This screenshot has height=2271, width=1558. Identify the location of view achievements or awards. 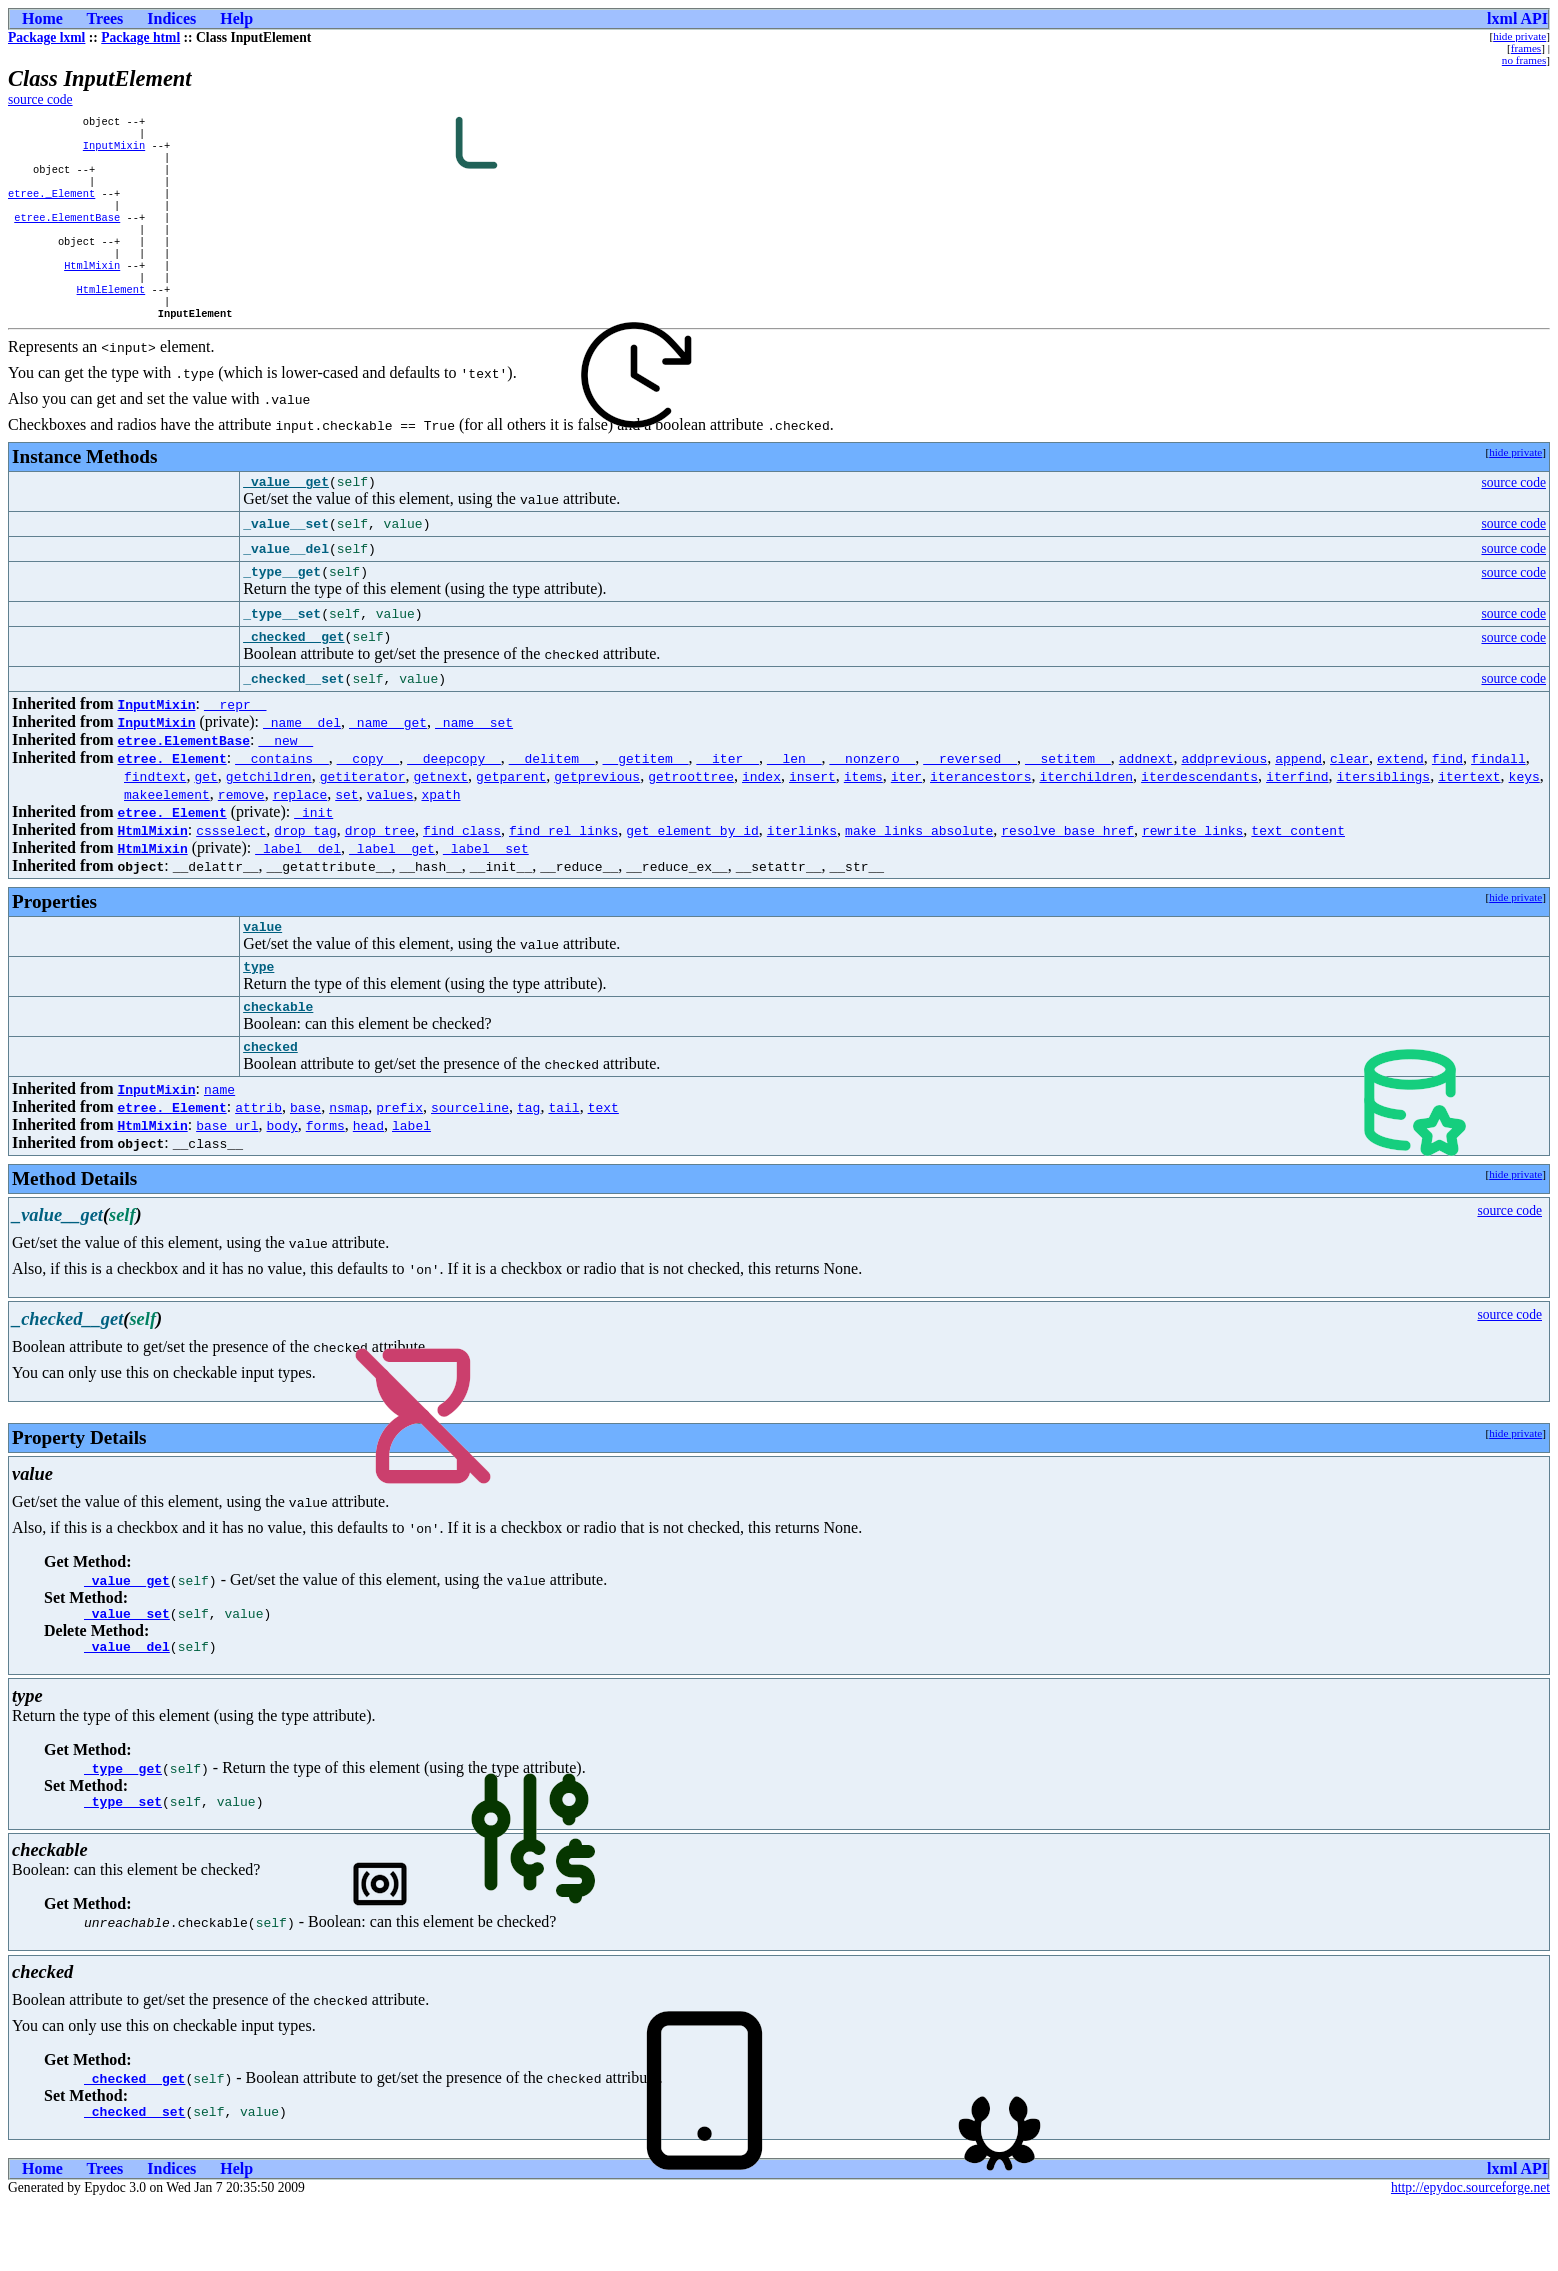
(999, 2133).